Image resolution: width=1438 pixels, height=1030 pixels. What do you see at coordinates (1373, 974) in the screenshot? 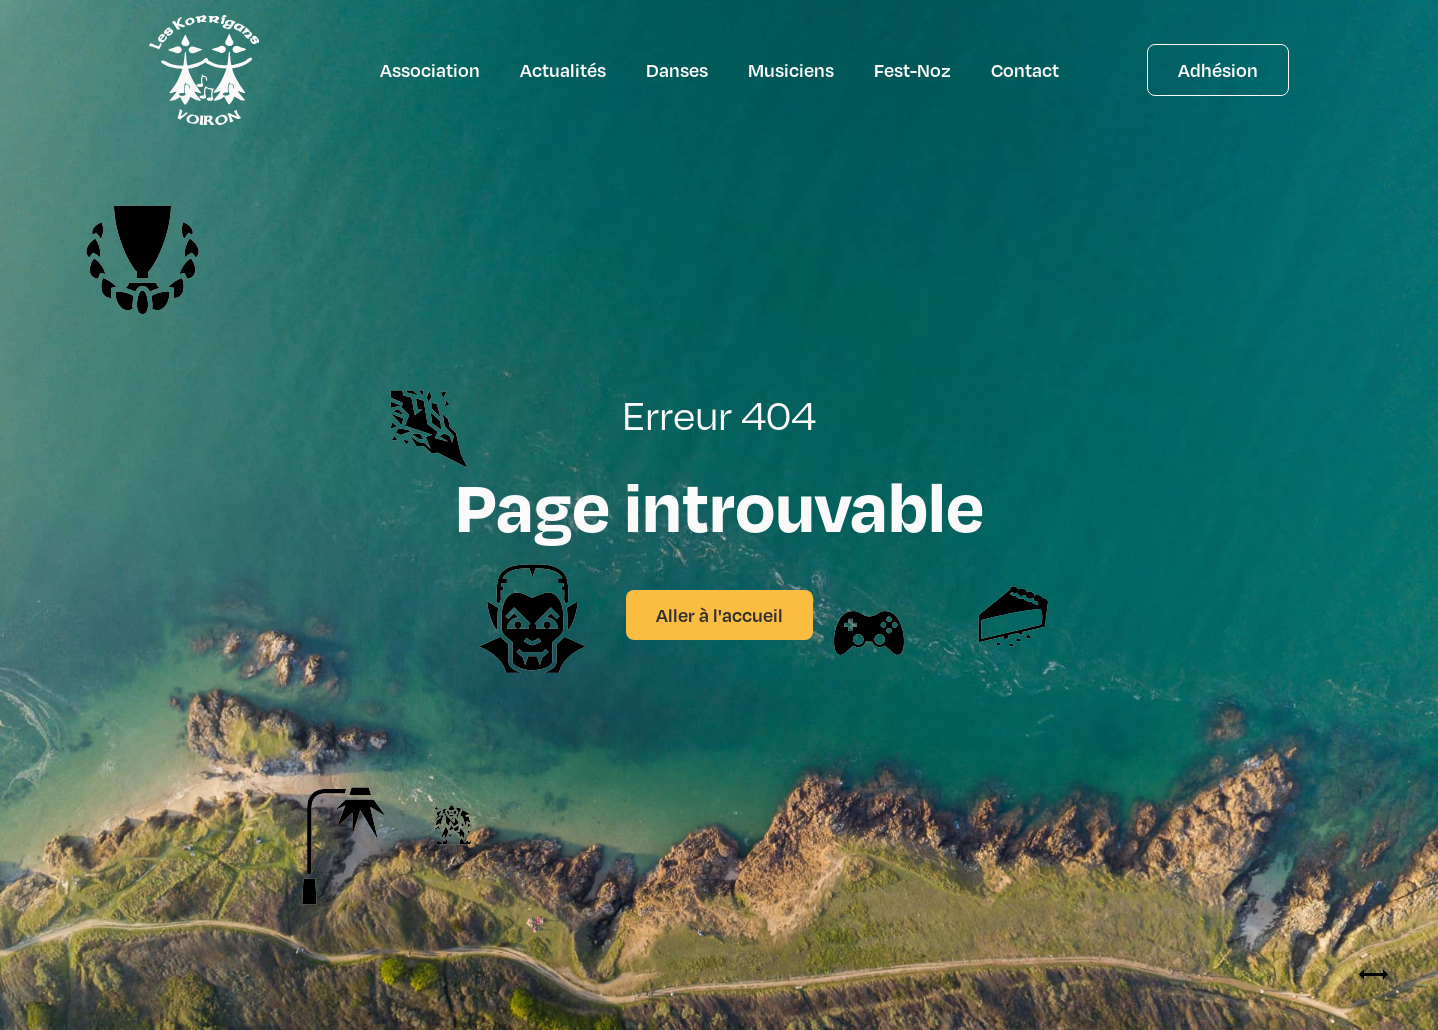
I see `flip image horizontally` at bounding box center [1373, 974].